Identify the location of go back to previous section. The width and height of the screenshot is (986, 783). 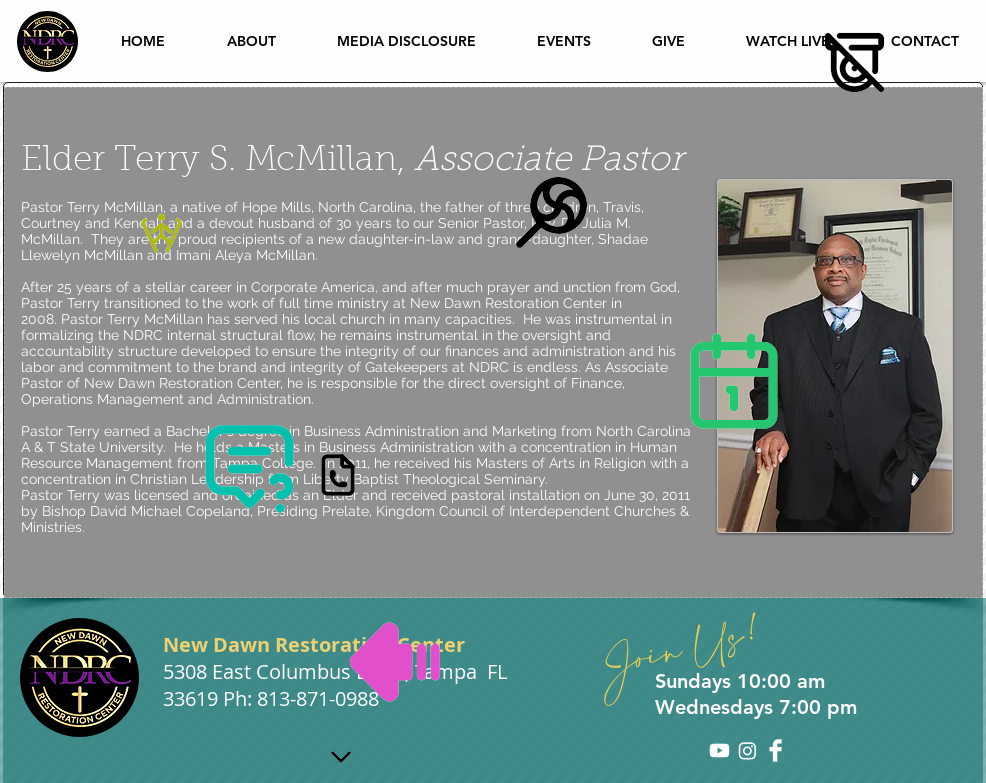
(394, 662).